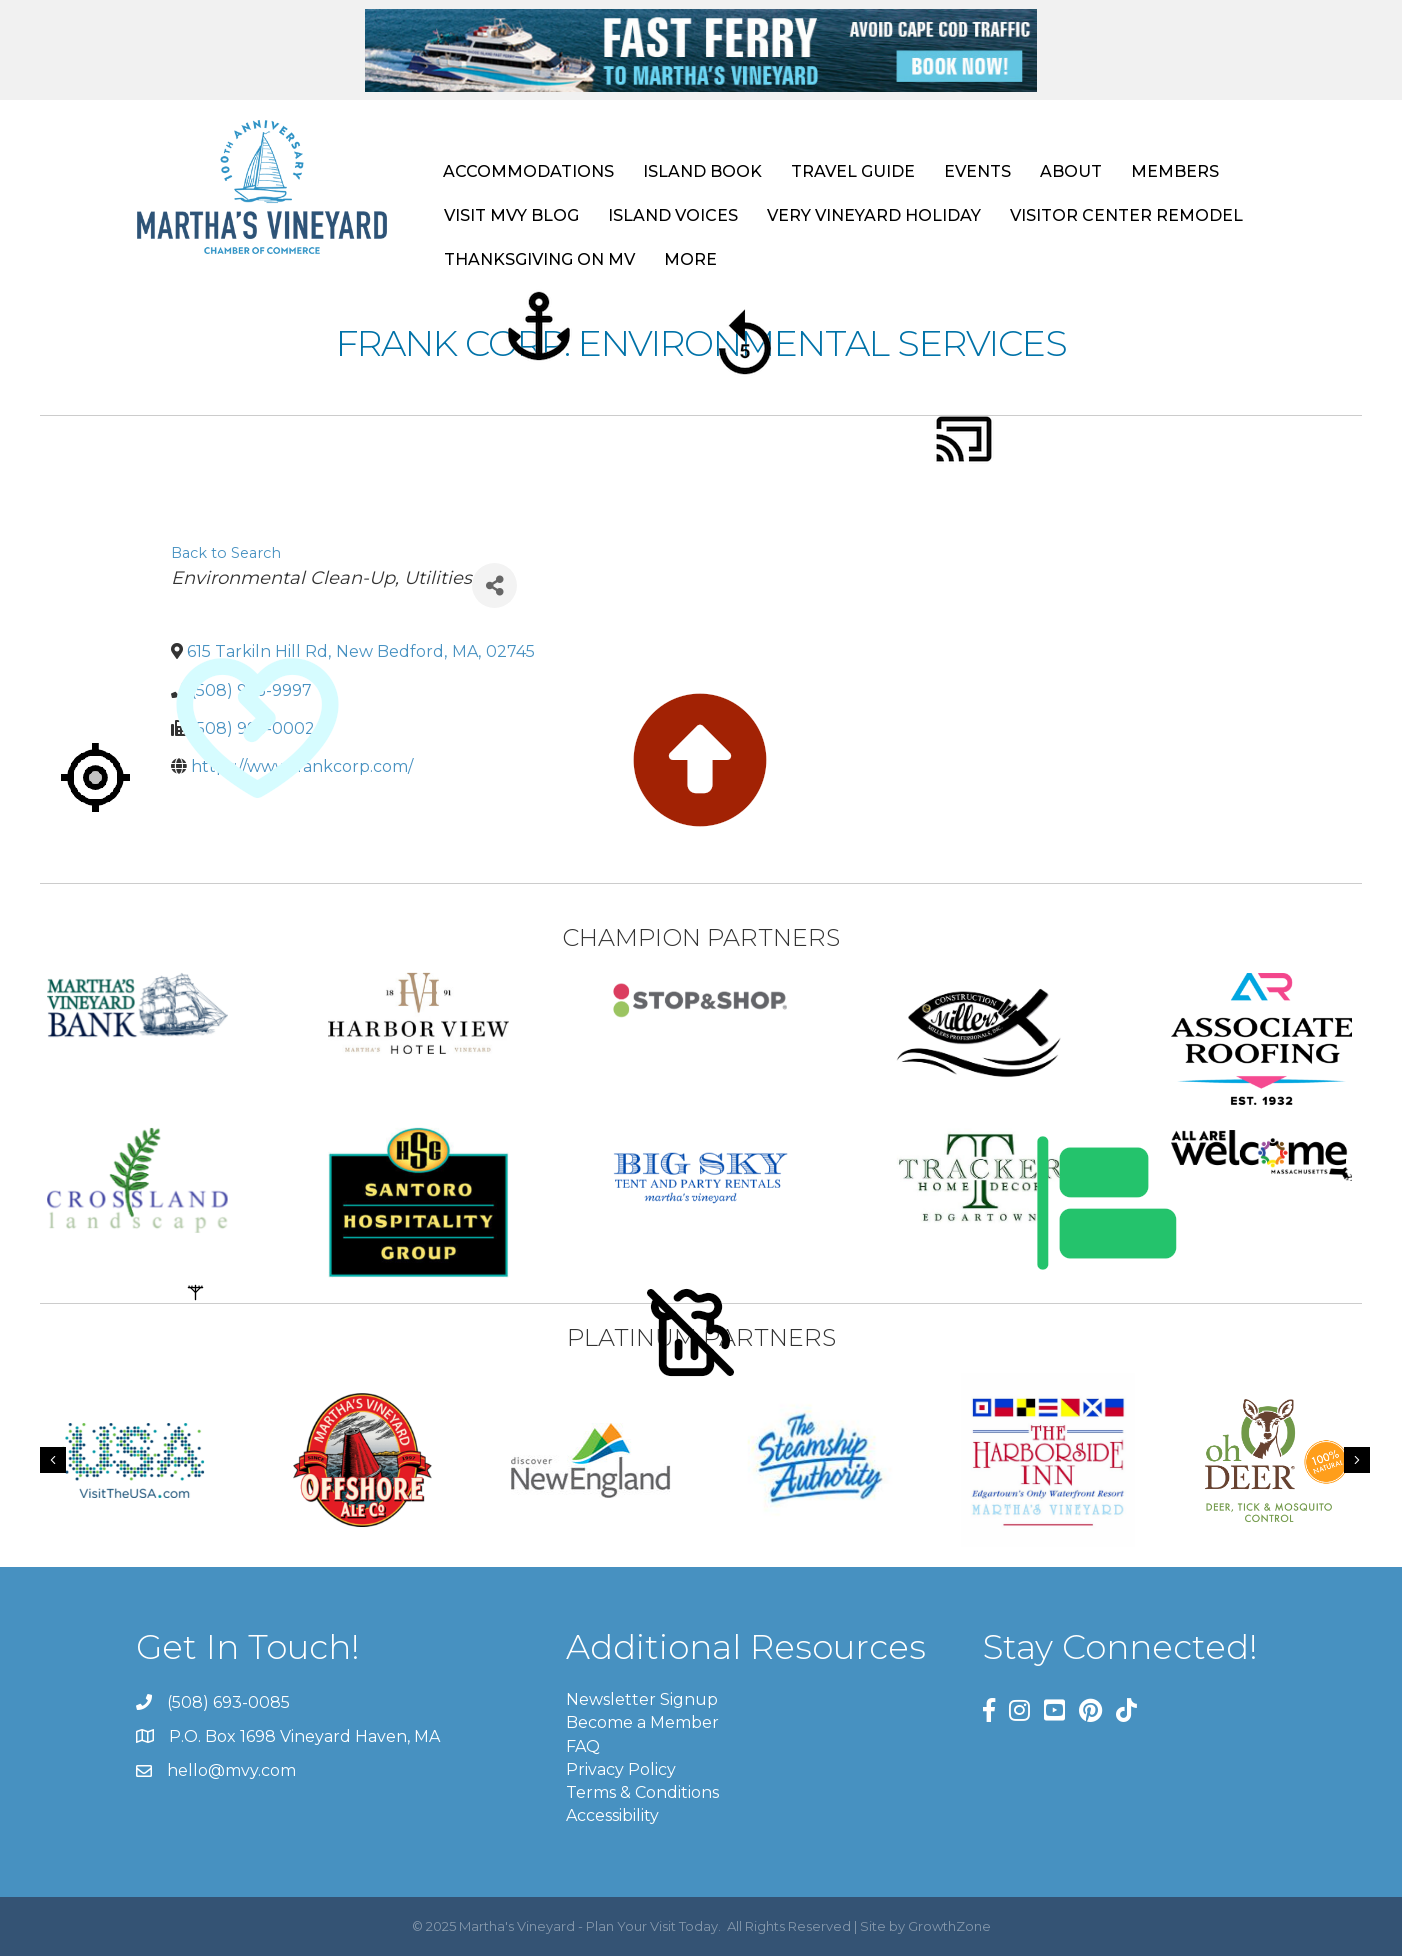  What do you see at coordinates (95, 777) in the screenshot?
I see `indicates GPS location is locked and active` at bounding box center [95, 777].